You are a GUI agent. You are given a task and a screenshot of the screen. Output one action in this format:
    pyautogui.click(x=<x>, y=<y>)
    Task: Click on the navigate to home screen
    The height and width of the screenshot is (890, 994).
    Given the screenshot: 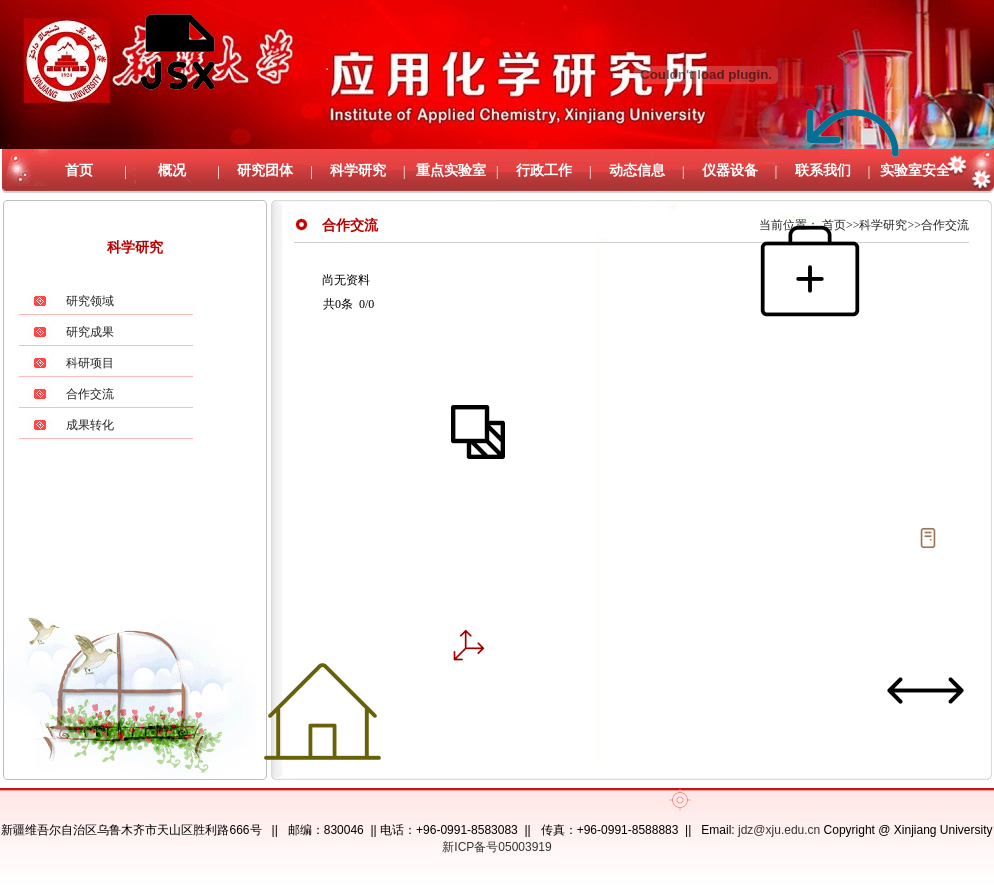 What is the action you would take?
    pyautogui.click(x=322, y=713)
    